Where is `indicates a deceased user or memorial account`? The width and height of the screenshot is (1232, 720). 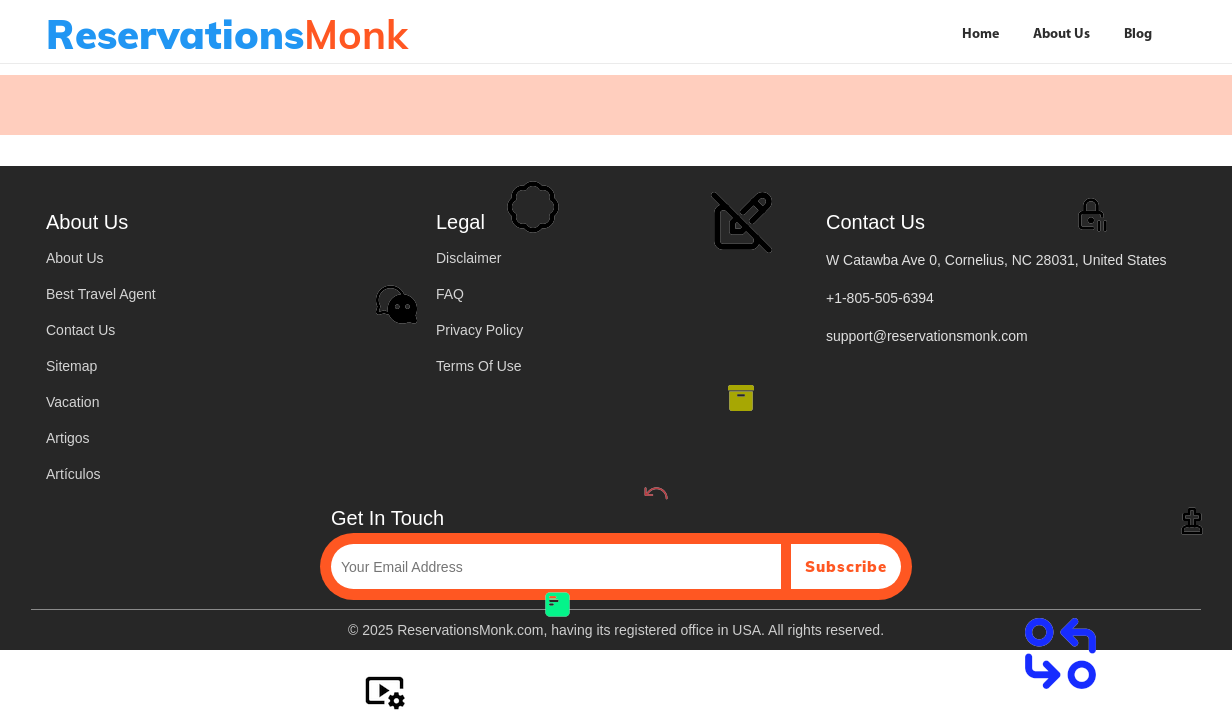
indicates a deceased user or memorial account is located at coordinates (1192, 521).